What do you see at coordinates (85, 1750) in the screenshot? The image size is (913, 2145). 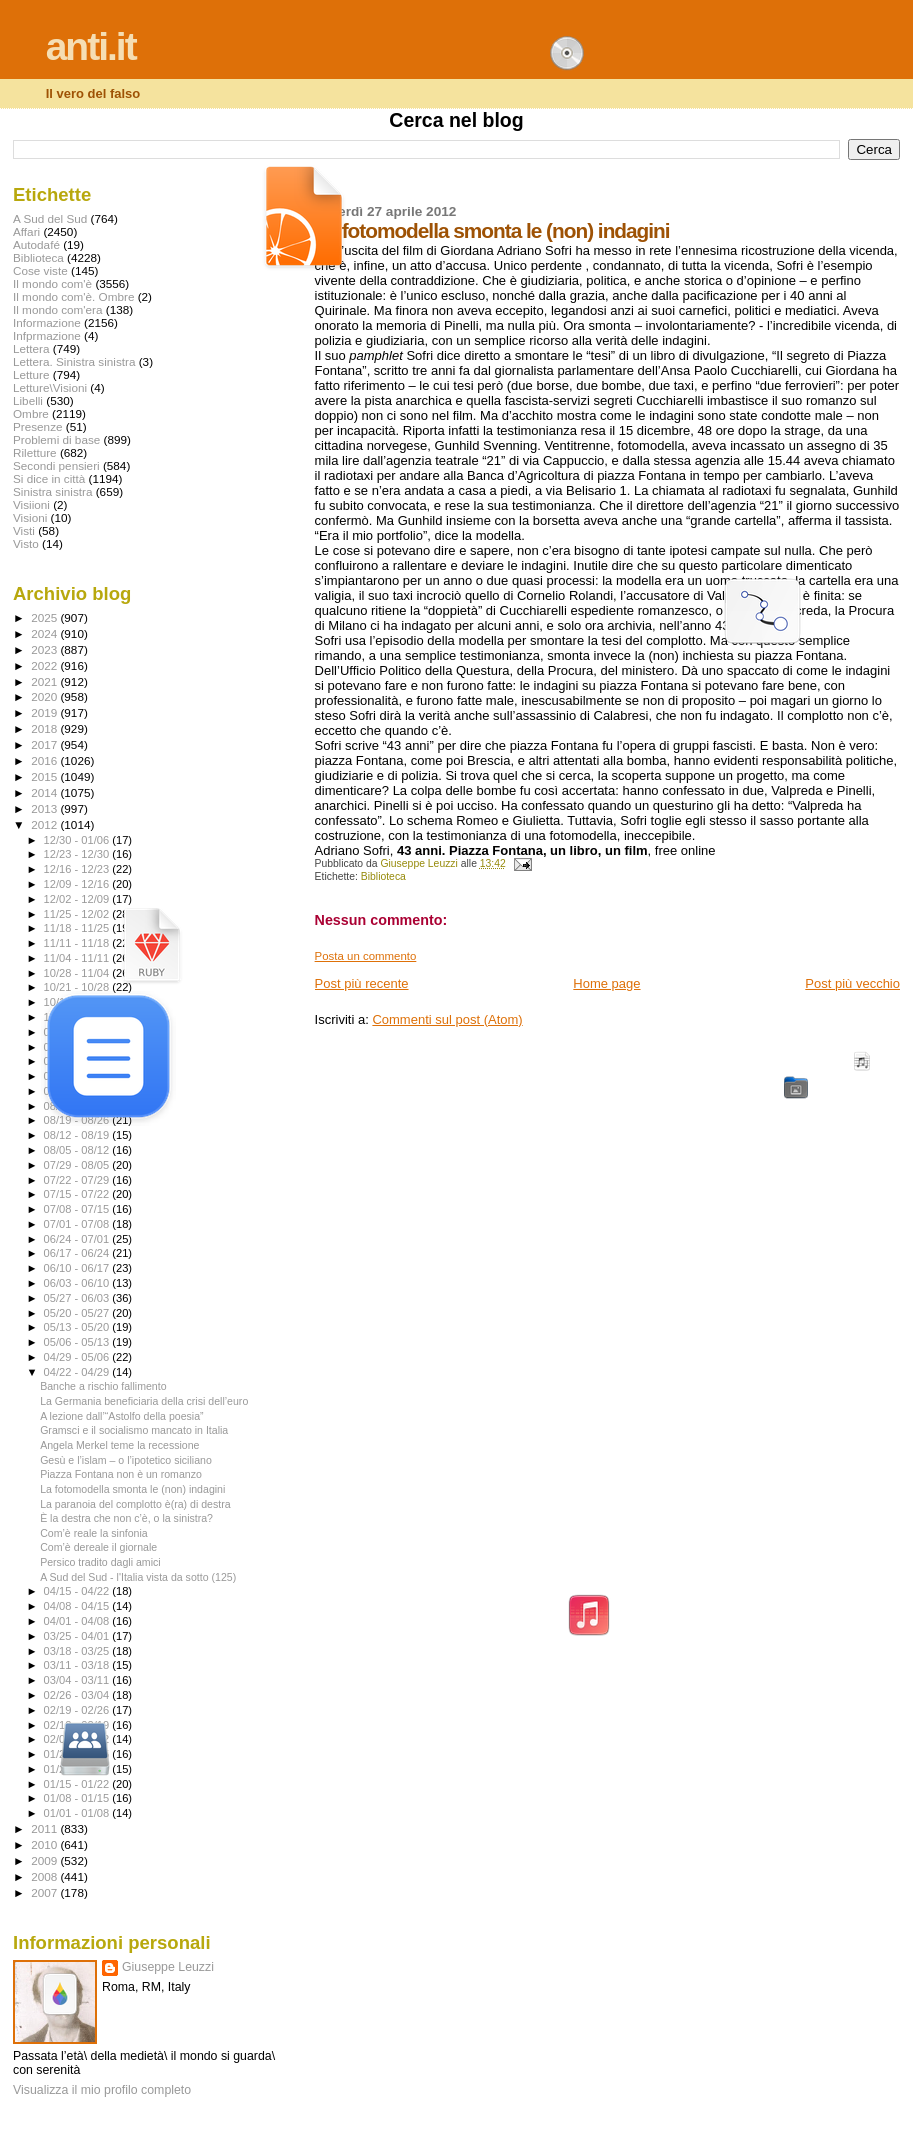 I see `connect to a shared file server` at bounding box center [85, 1750].